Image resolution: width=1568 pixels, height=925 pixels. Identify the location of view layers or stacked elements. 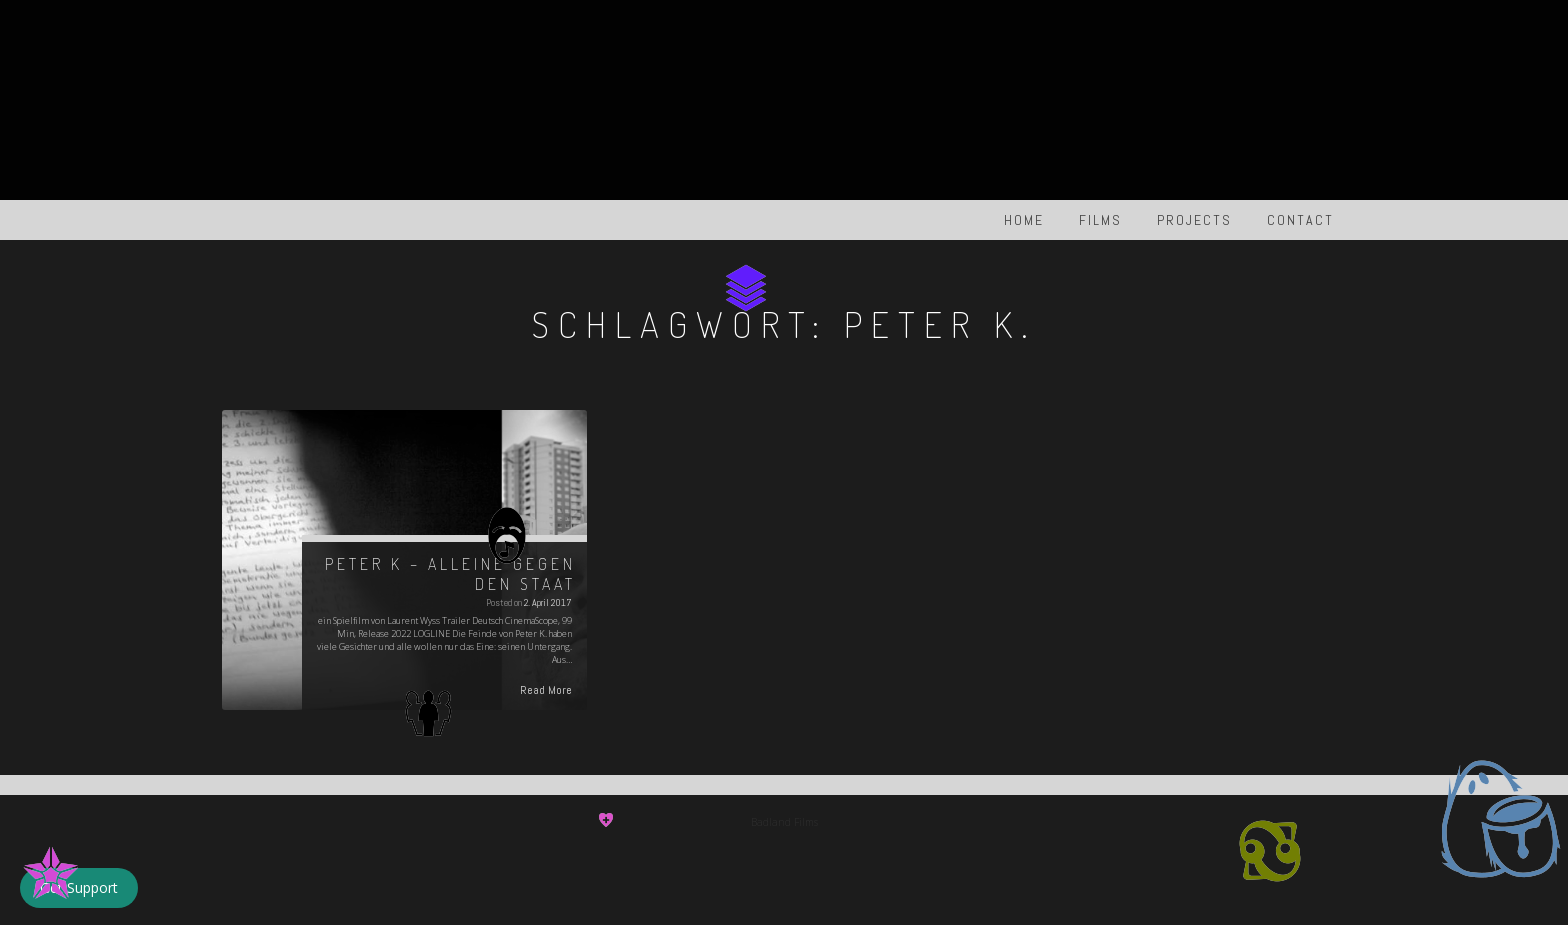
(746, 288).